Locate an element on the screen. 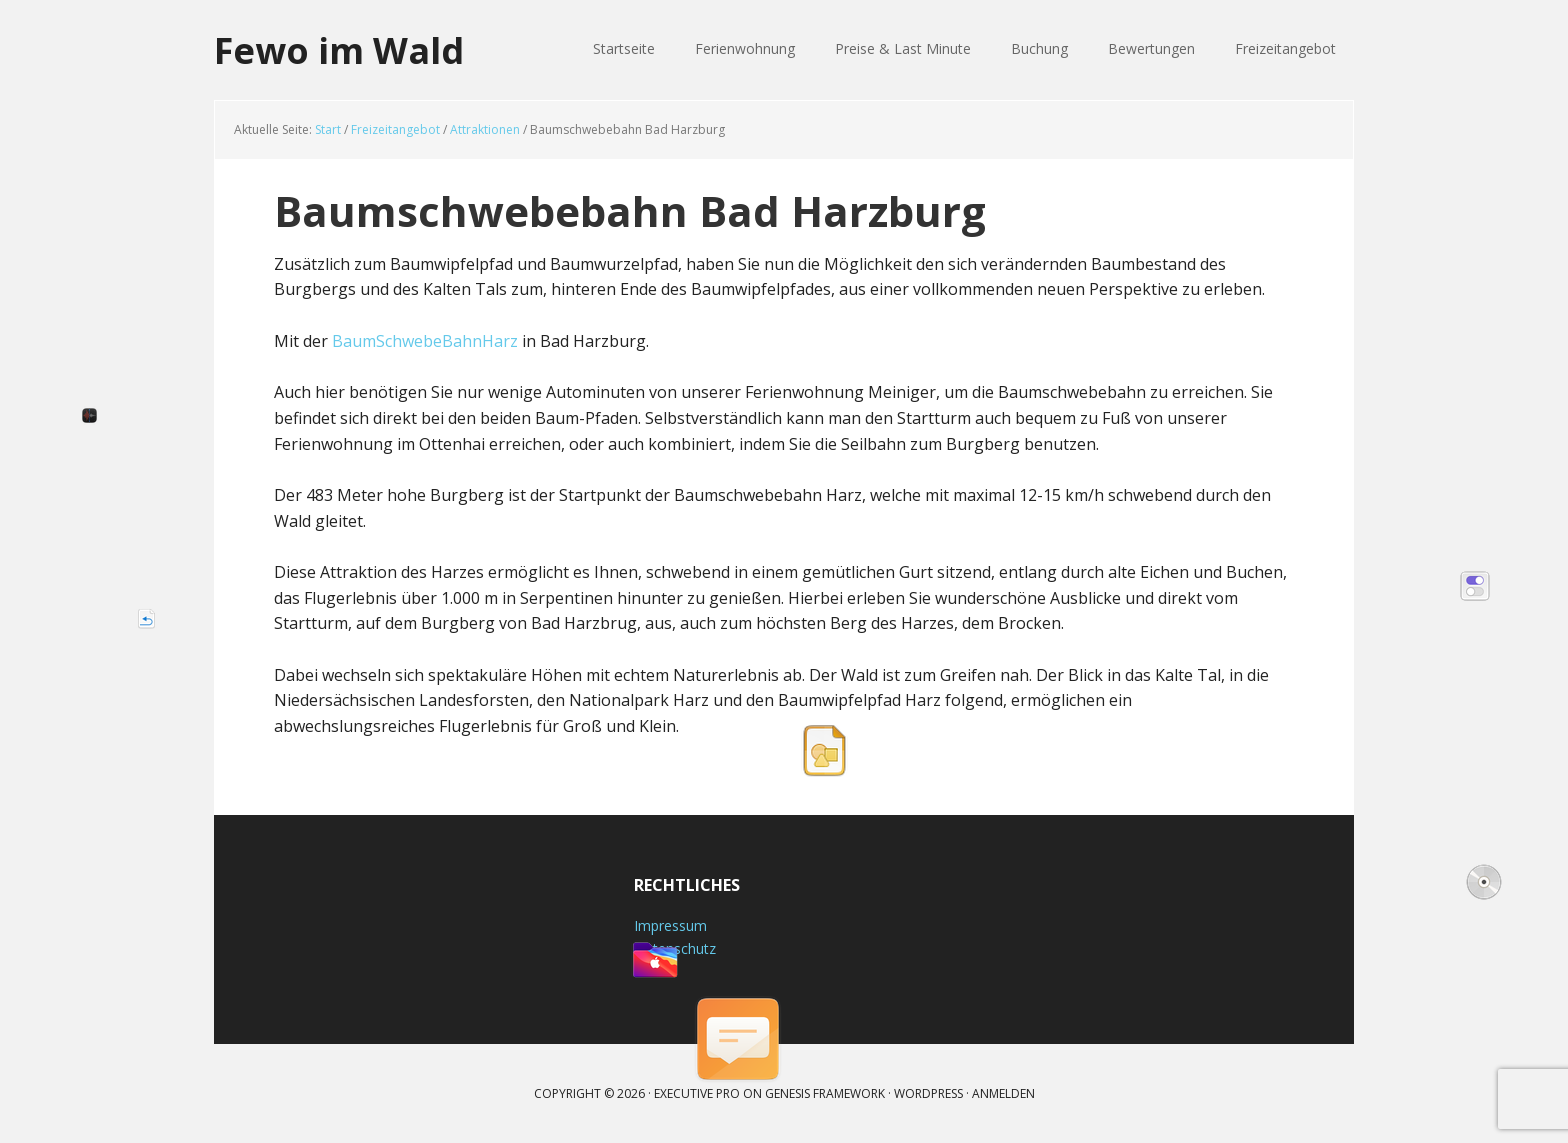  revert document to previous version is located at coordinates (146, 618).